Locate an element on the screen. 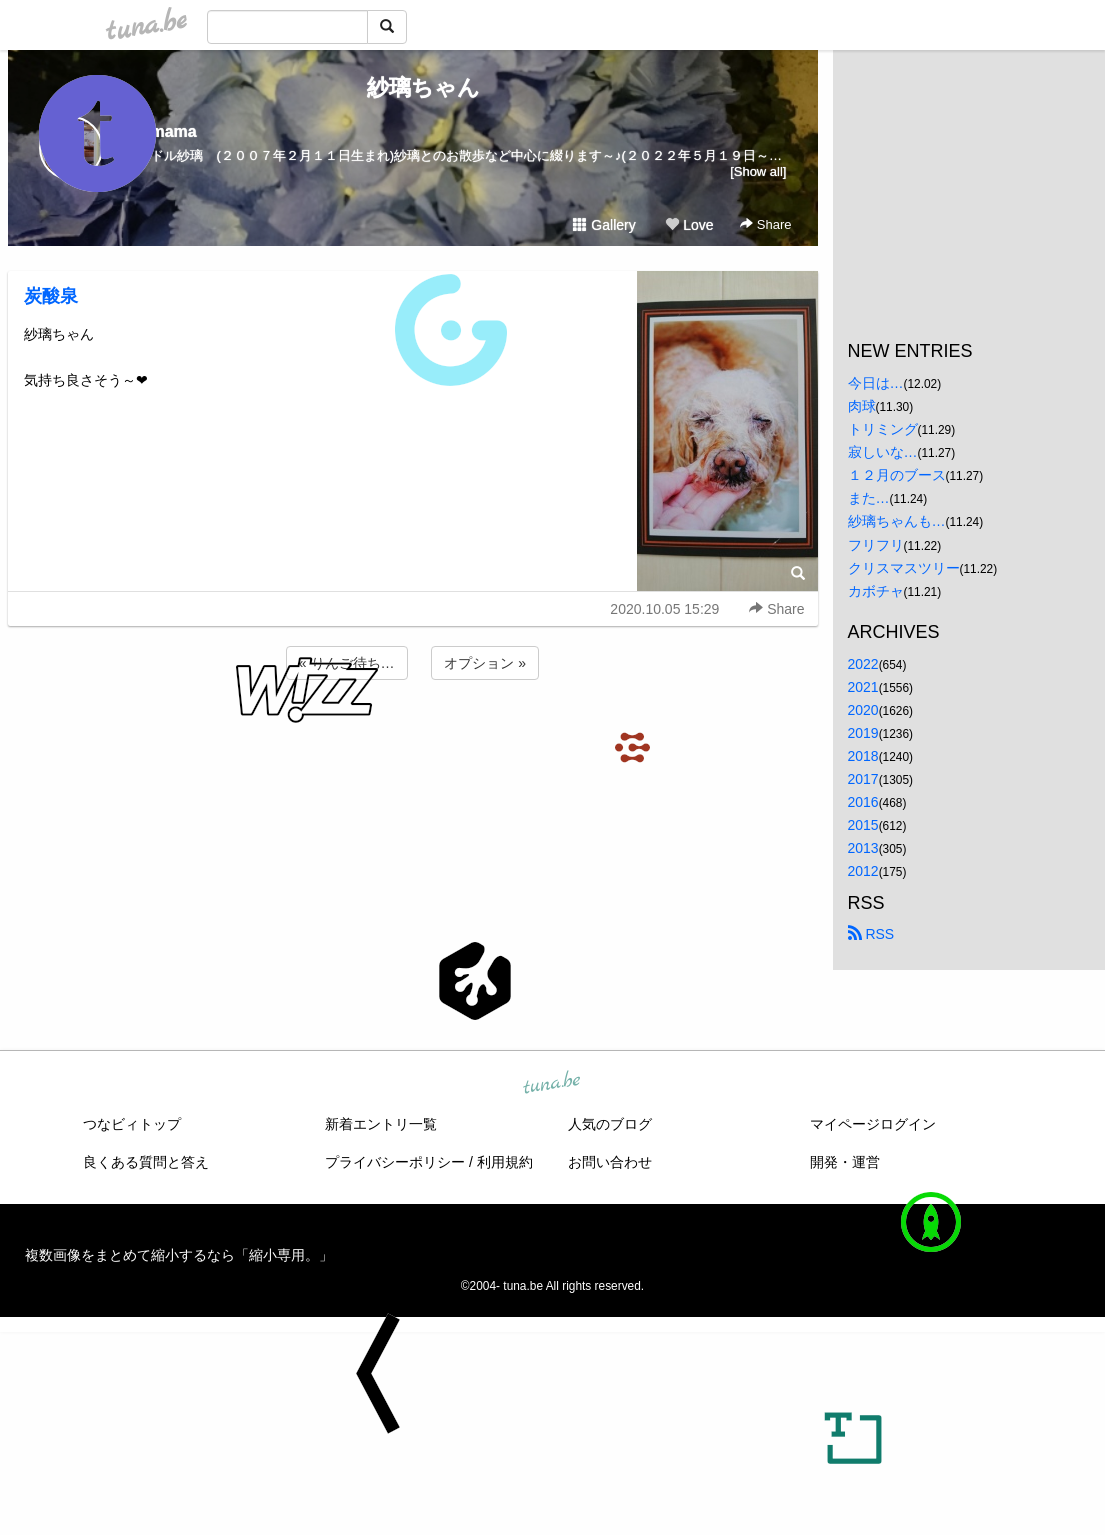 Image resolution: width=1105 pixels, height=1535 pixels. insert a text block or text box is located at coordinates (854, 1439).